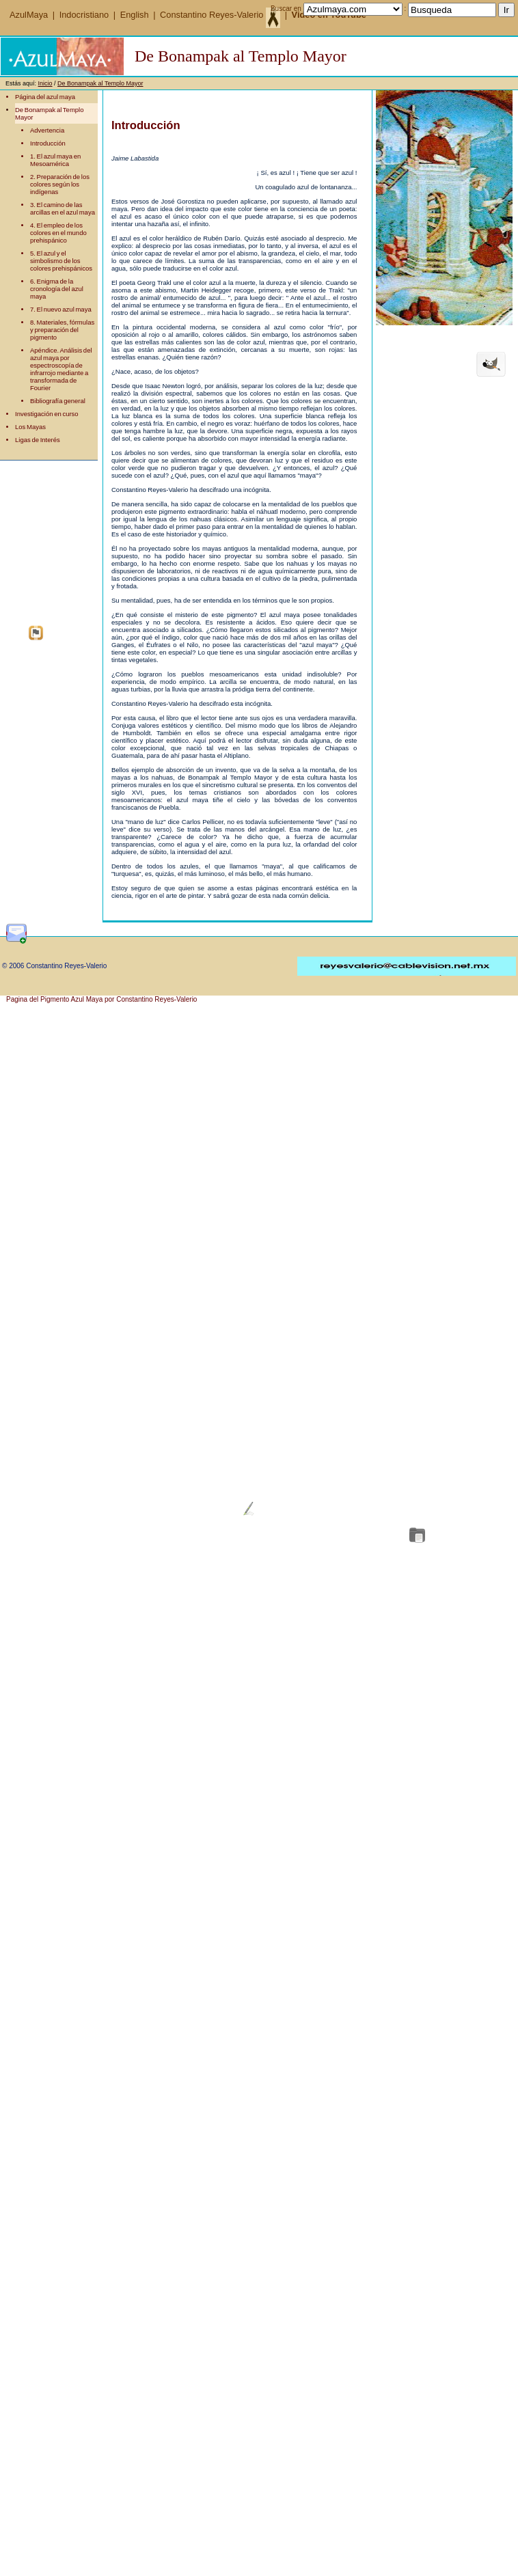 The width and height of the screenshot is (518, 2576). Describe the element at coordinates (16, 933) in the screenshot. I see `compose a new email message` at that location.